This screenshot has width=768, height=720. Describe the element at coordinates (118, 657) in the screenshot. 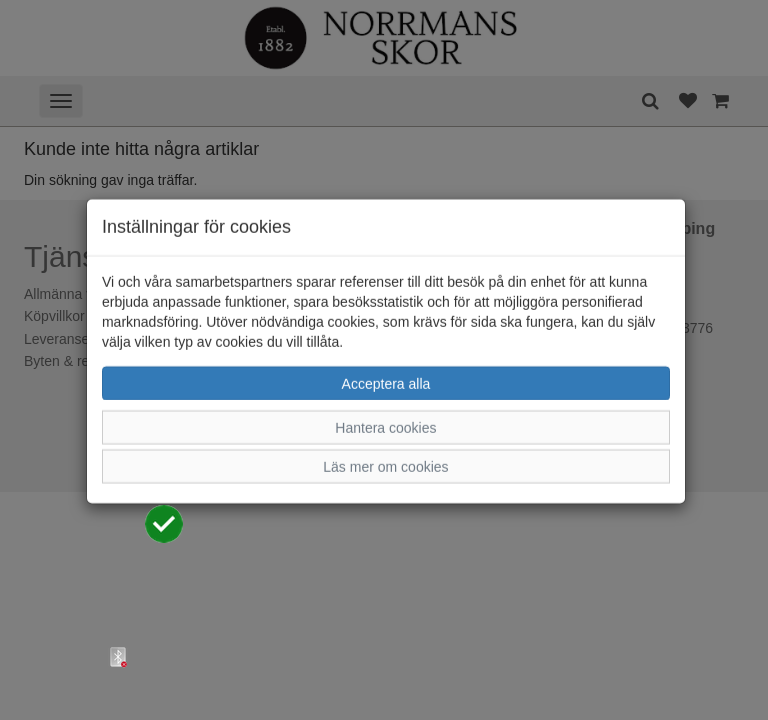

I see `bluetooth is currently disabled` at that location.